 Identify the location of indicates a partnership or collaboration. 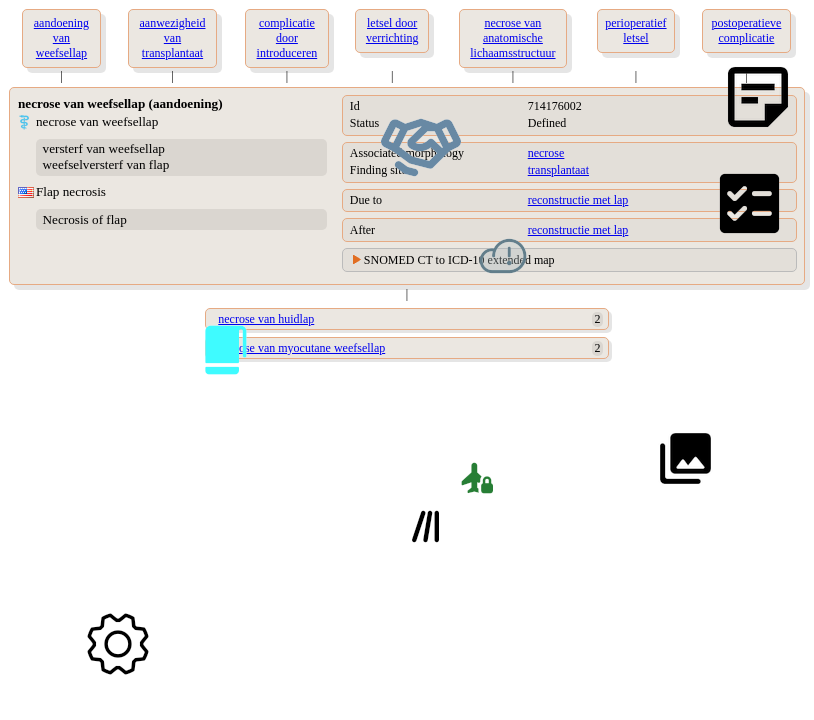
(421, 145).